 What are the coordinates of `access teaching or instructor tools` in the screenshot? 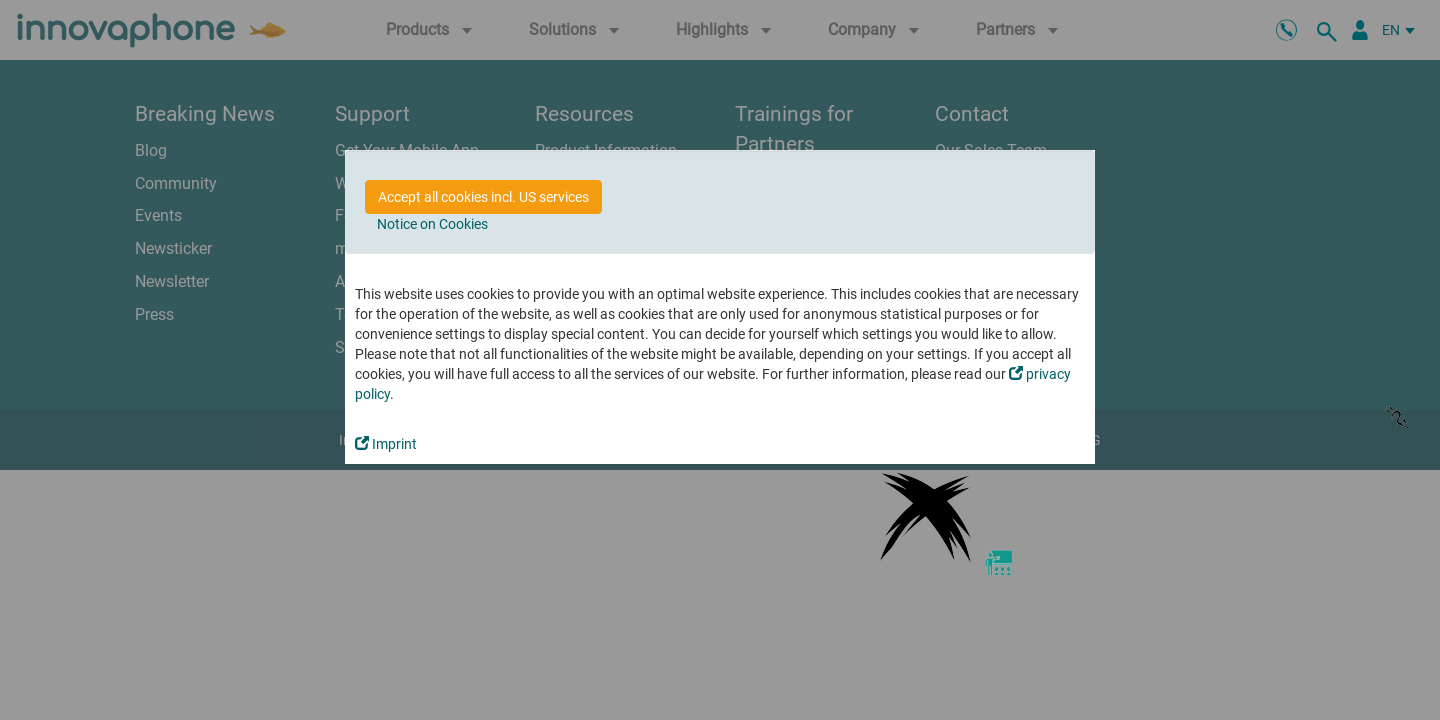 It's located at (999, 562).